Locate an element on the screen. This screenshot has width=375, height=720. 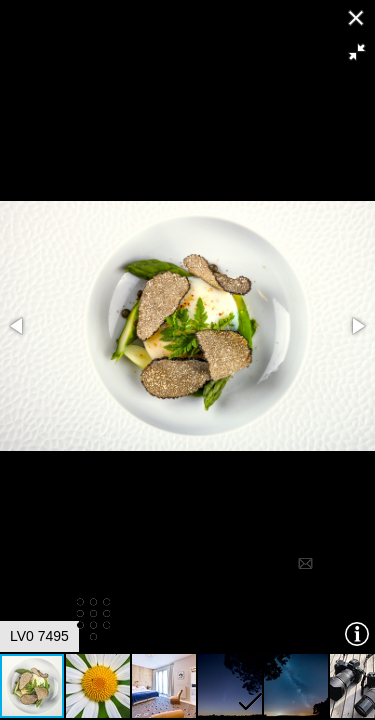
view company or organization profile is located at coordinates (313, 36).